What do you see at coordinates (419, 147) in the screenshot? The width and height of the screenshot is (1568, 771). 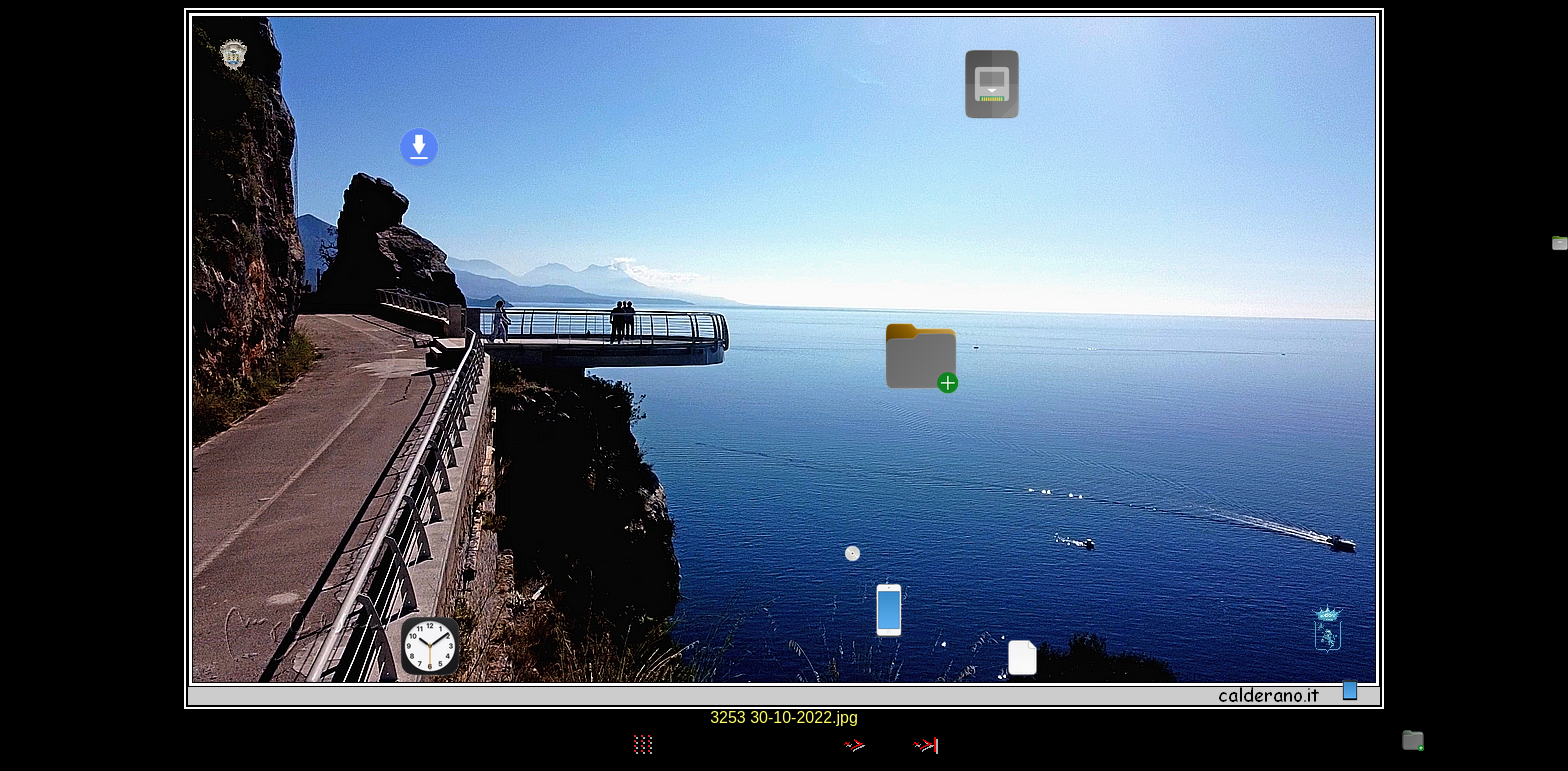 I see `indicates a downloaded file or completed download` at bounding box center [419, 147].